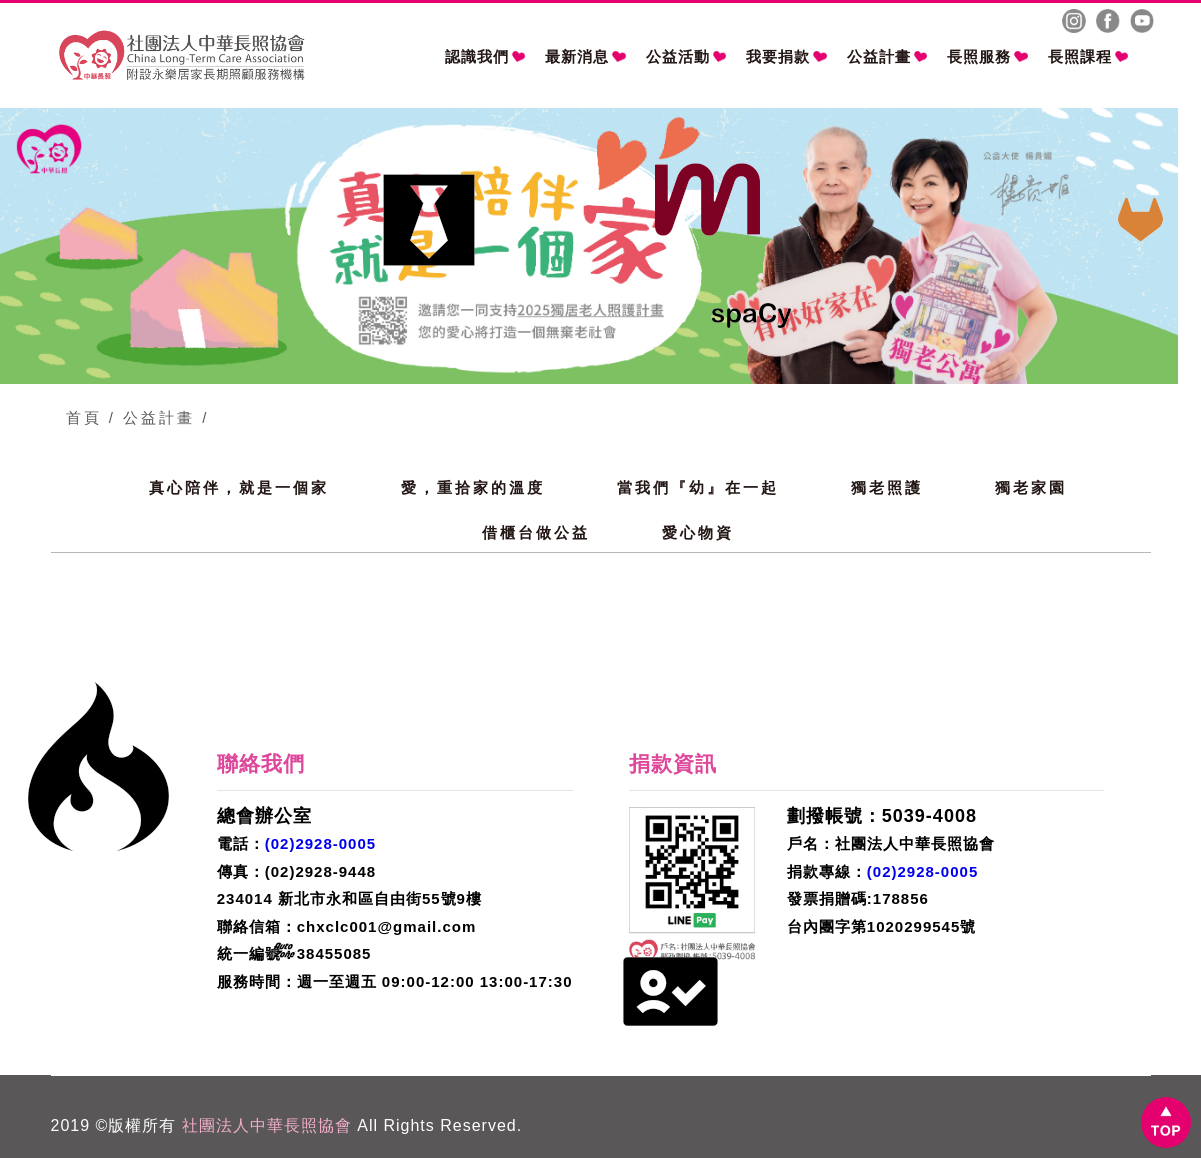  What do you see at coordinates (98, 766) in the screenshot?
I see `codeigniter framework logo` at bounding box center [98, 766].